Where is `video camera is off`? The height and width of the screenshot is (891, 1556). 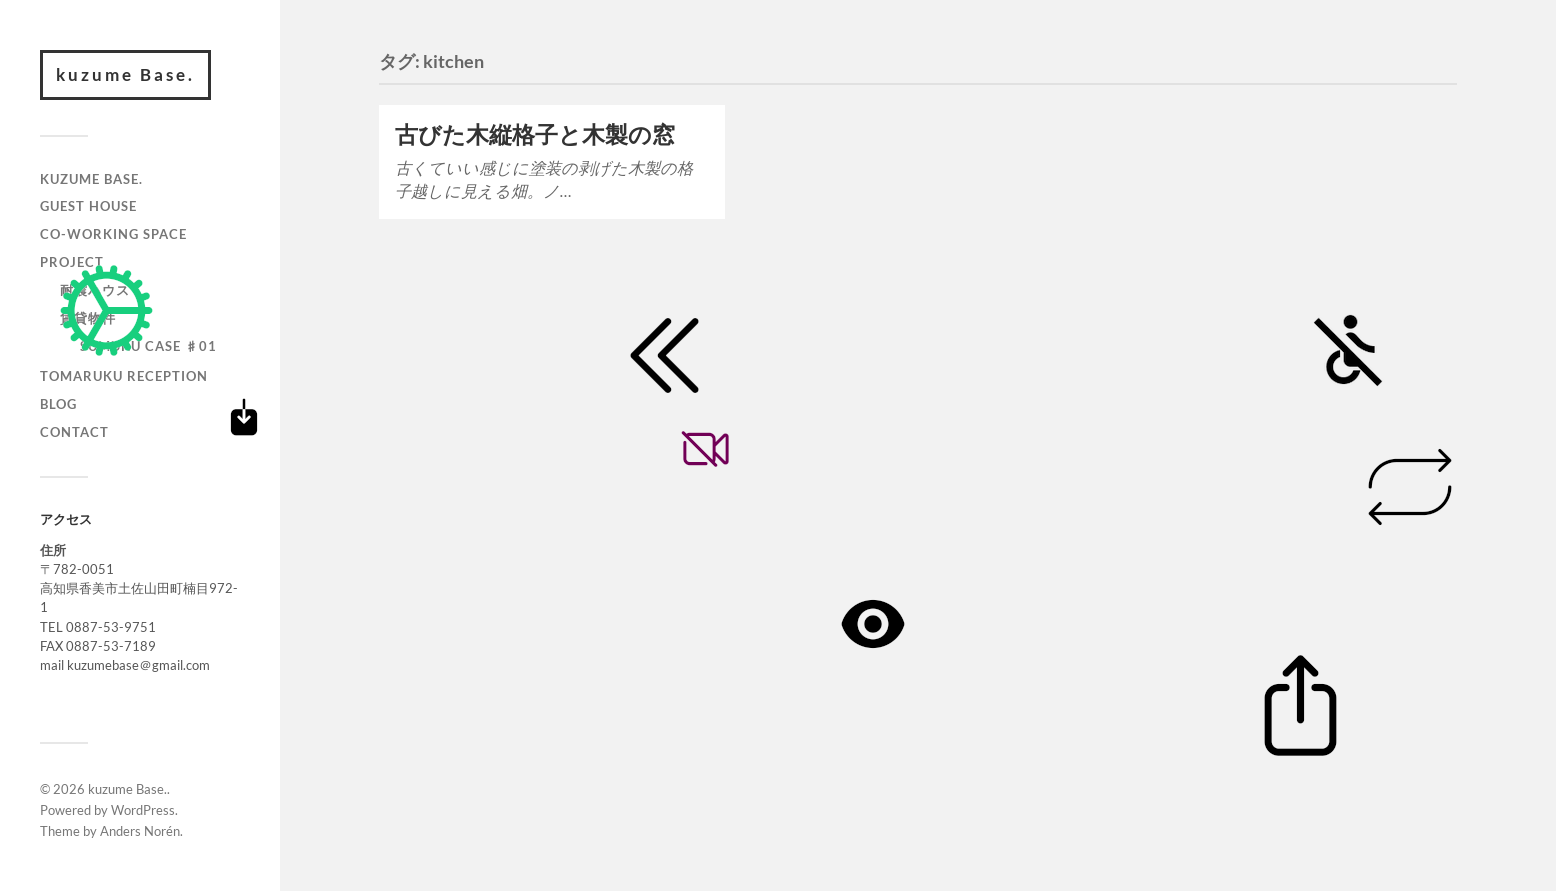
video camera is off is located at coordinates (706, 449).